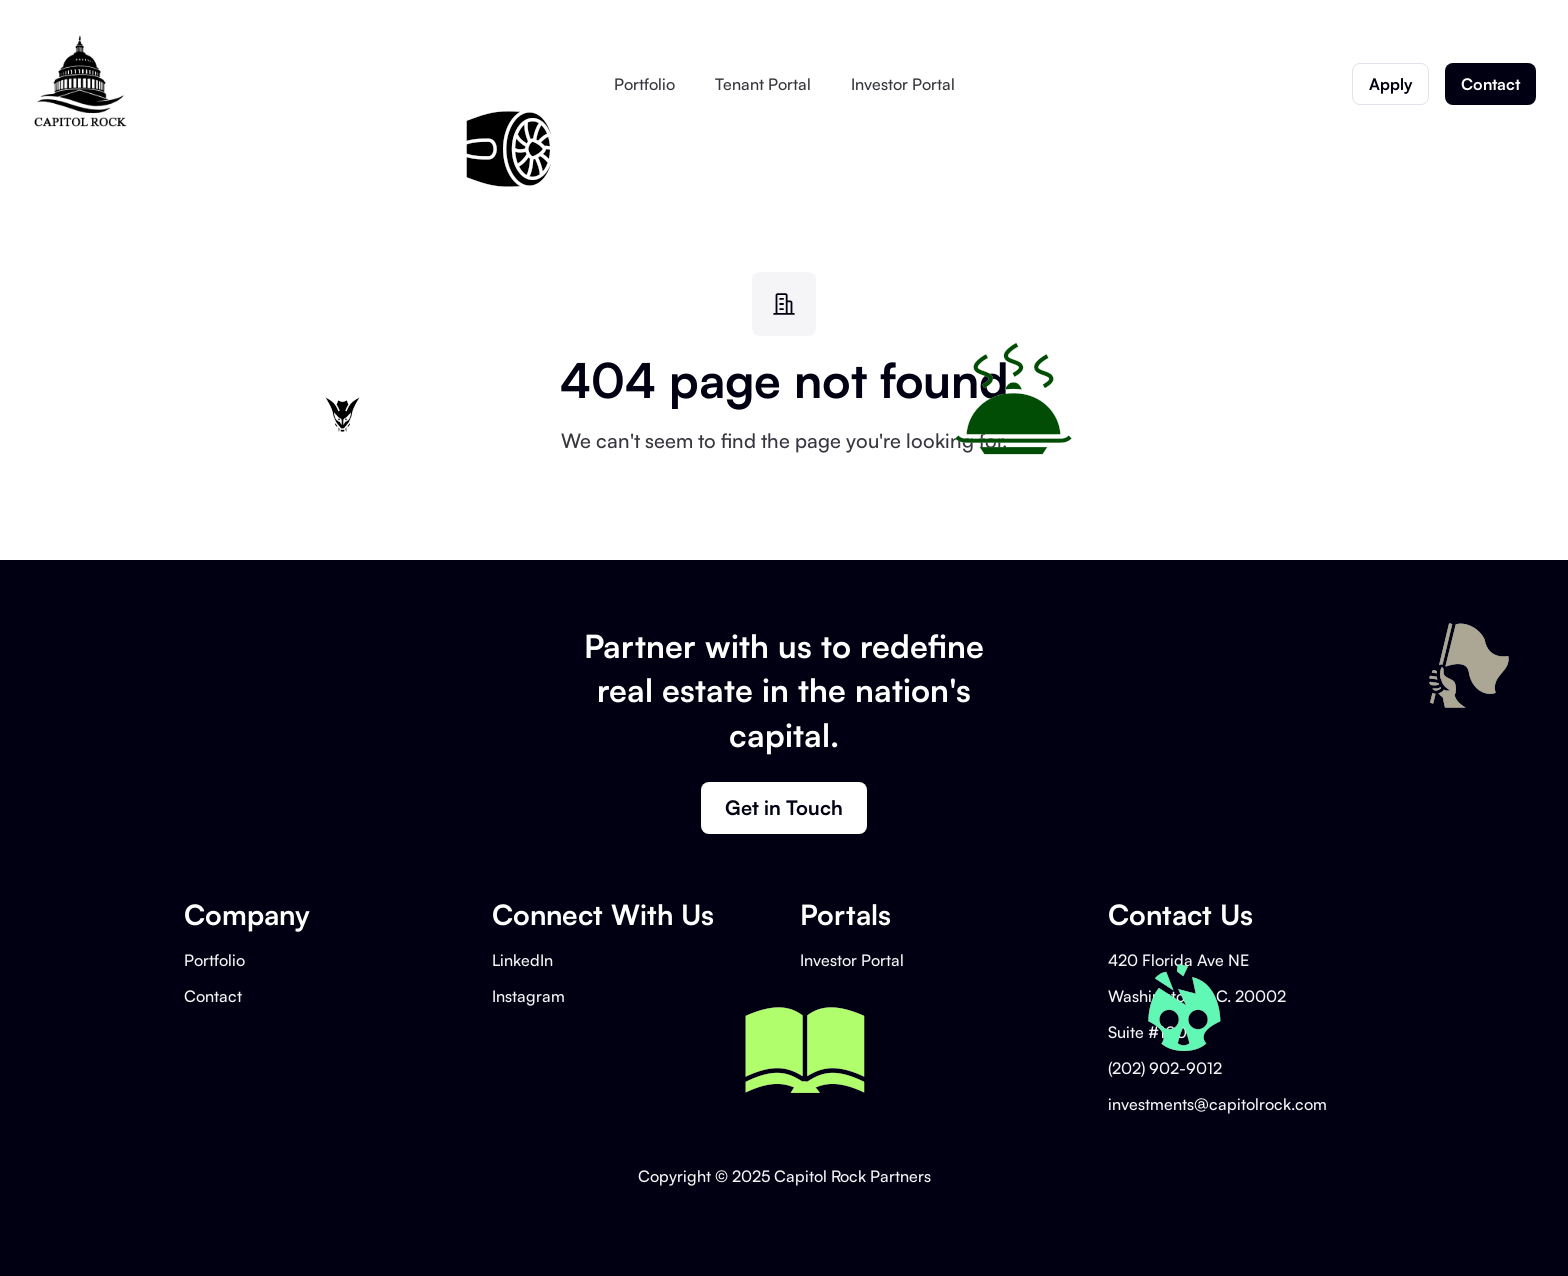  Describe the element at coordinates (1183, 1009) in the screenshot. I see `indicates player death or game over state` at that location.